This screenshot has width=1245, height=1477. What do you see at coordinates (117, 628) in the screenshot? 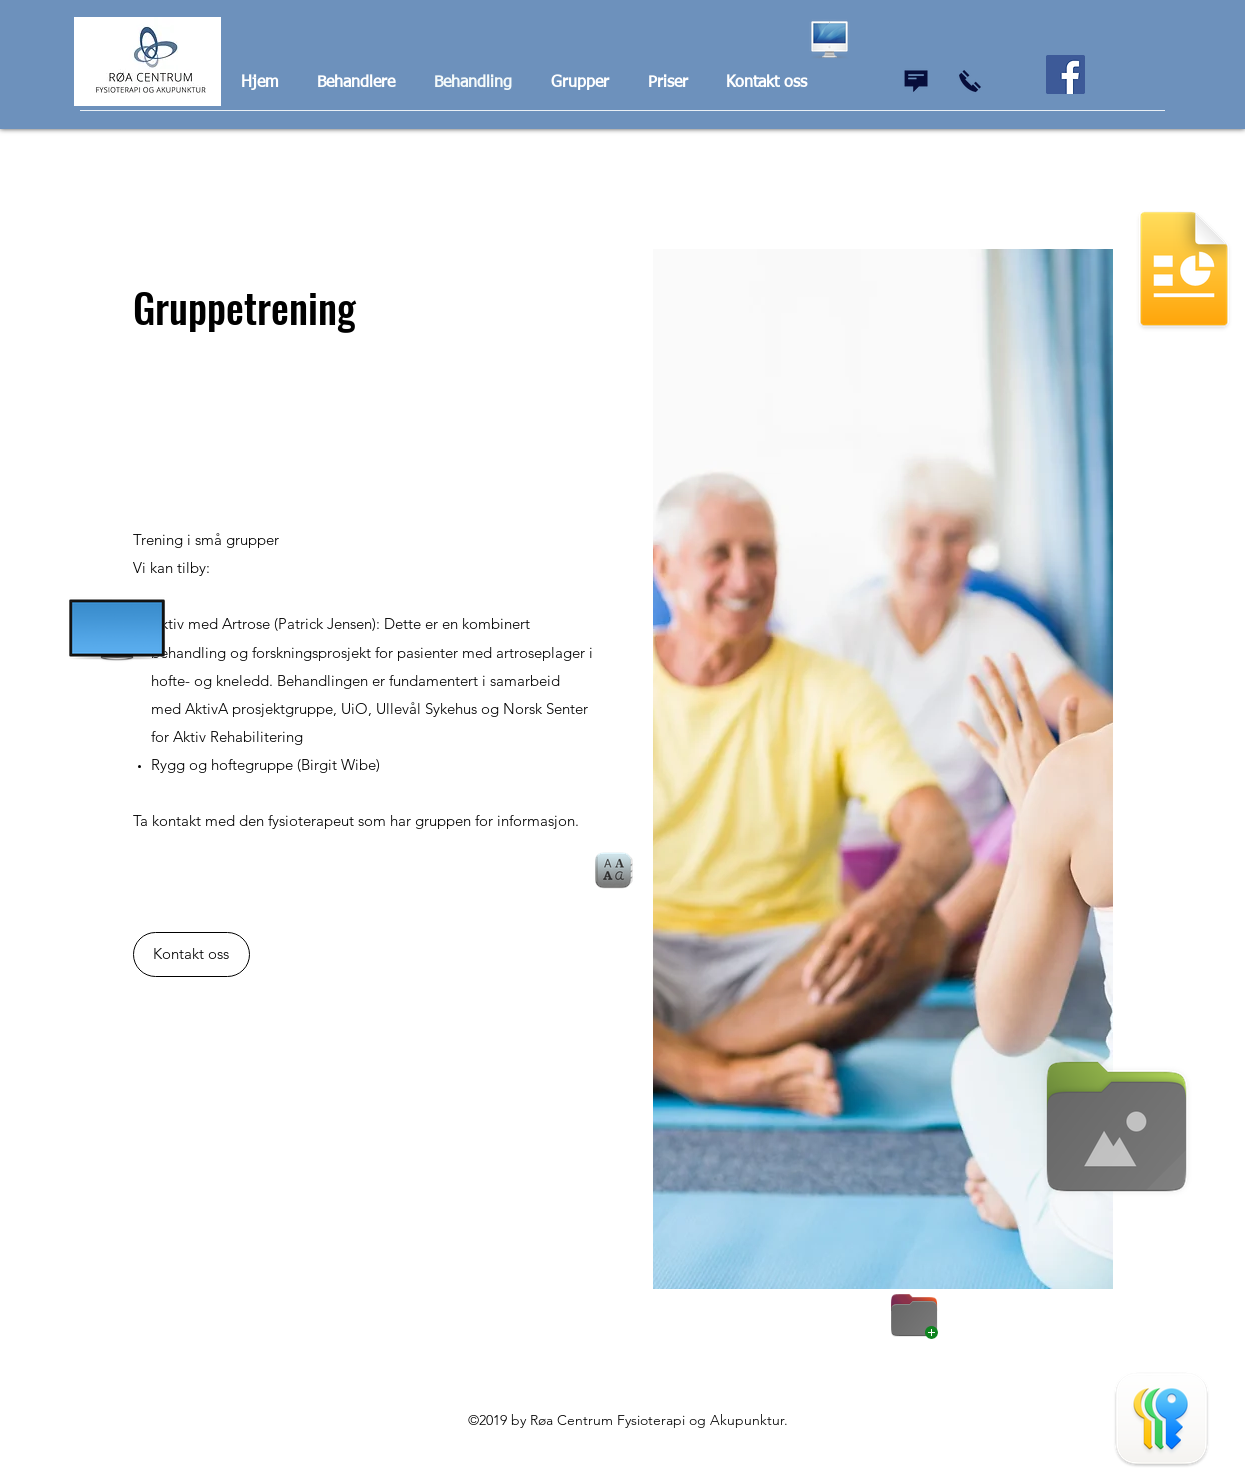
I see `external display or monitor connected` at bounding box center [117, 628].